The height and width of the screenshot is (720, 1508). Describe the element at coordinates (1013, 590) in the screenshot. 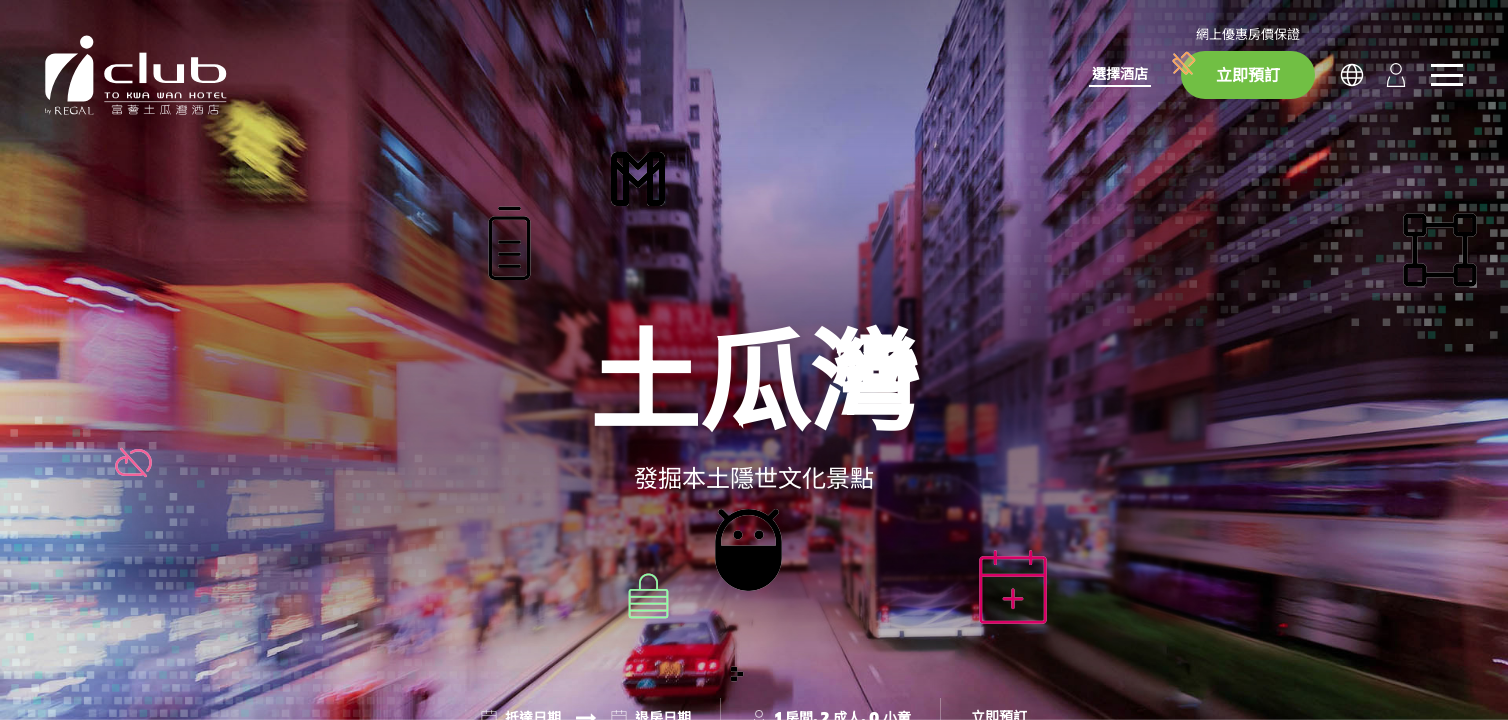

I see `add a new event to the calendar` at that location.